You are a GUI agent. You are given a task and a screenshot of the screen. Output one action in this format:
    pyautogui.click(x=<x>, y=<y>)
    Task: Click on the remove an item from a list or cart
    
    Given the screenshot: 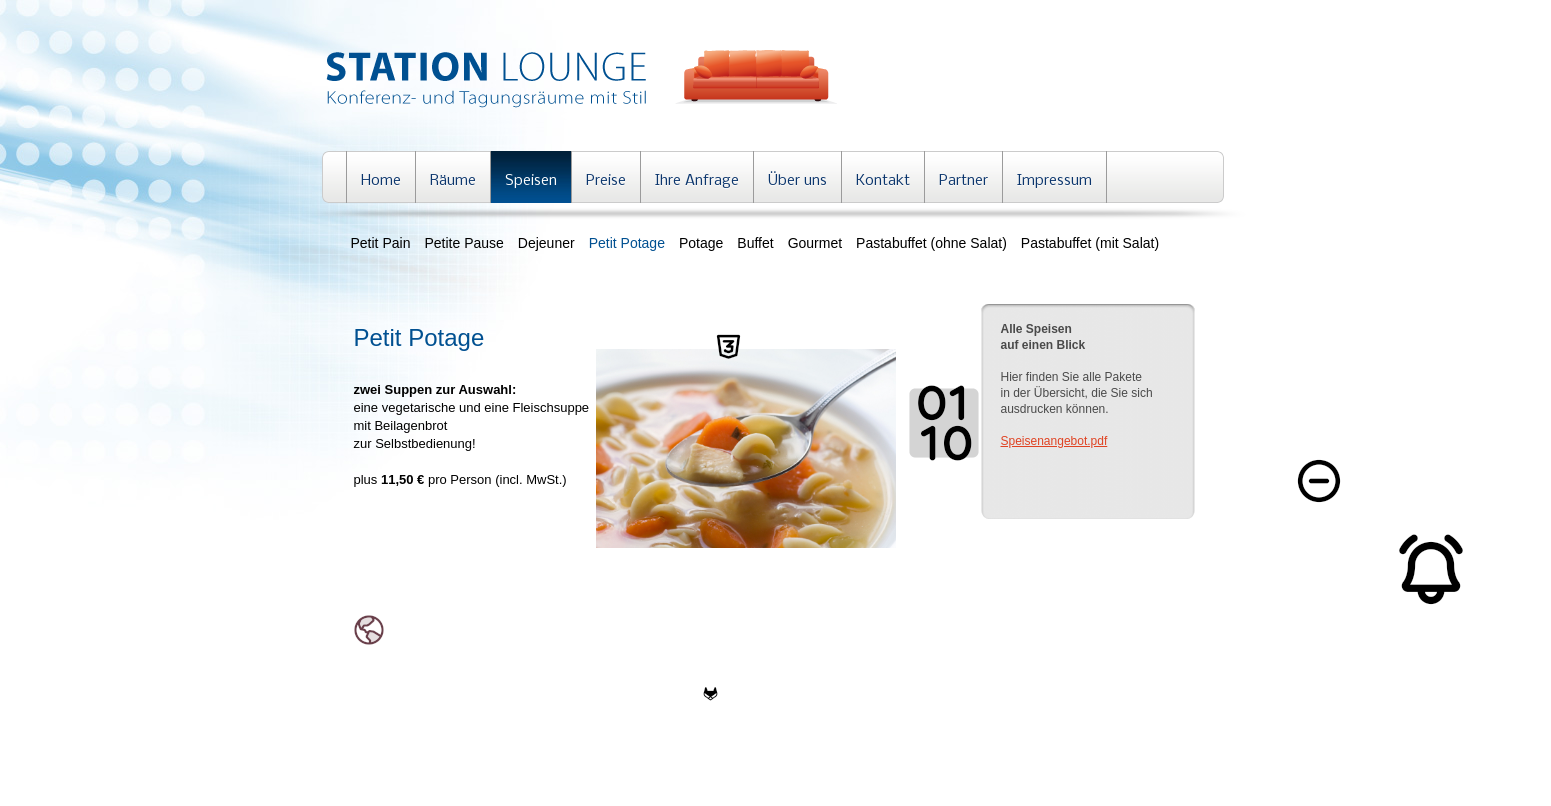 What is the action you would take?
    pyautogui.click(x=1319, y=481)
    